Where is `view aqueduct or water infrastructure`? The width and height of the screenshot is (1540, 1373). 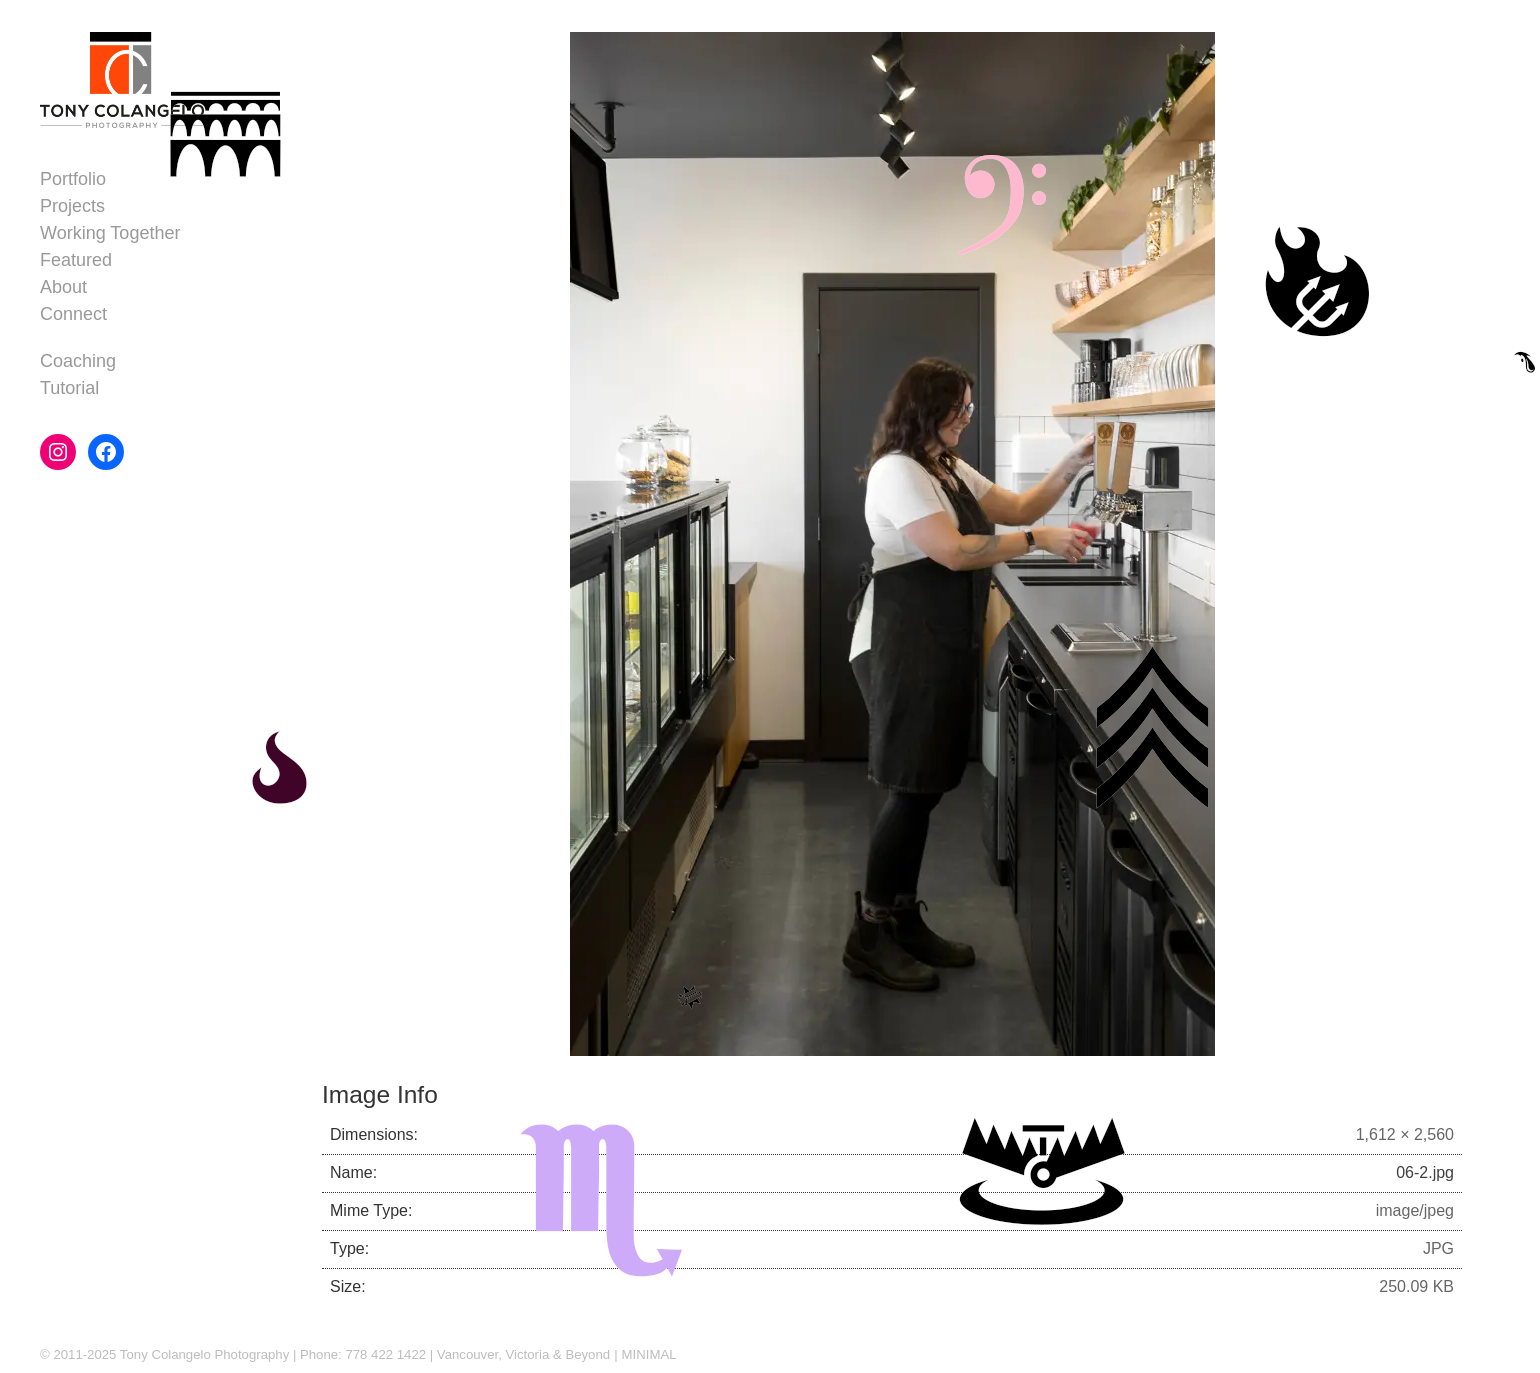
view aqueduct or water infrastructure is located at coordinates (225, 123).